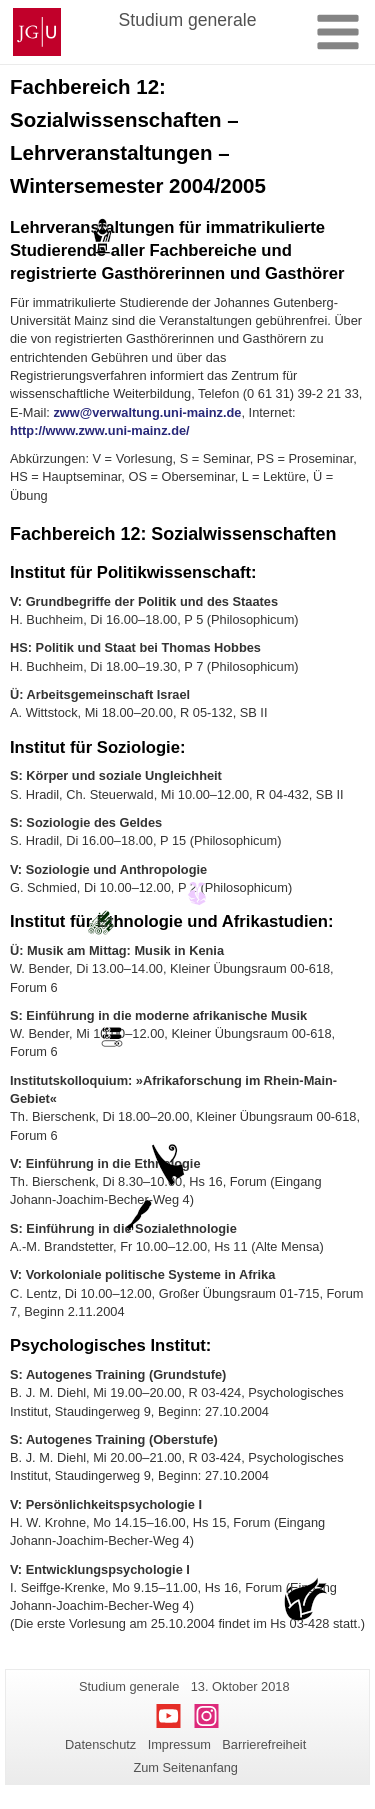  What do you see at coordinates (138, 1216) in the screenshot?
I see `select arm or upper limb in character customization` at bounding box center [138, 1216].